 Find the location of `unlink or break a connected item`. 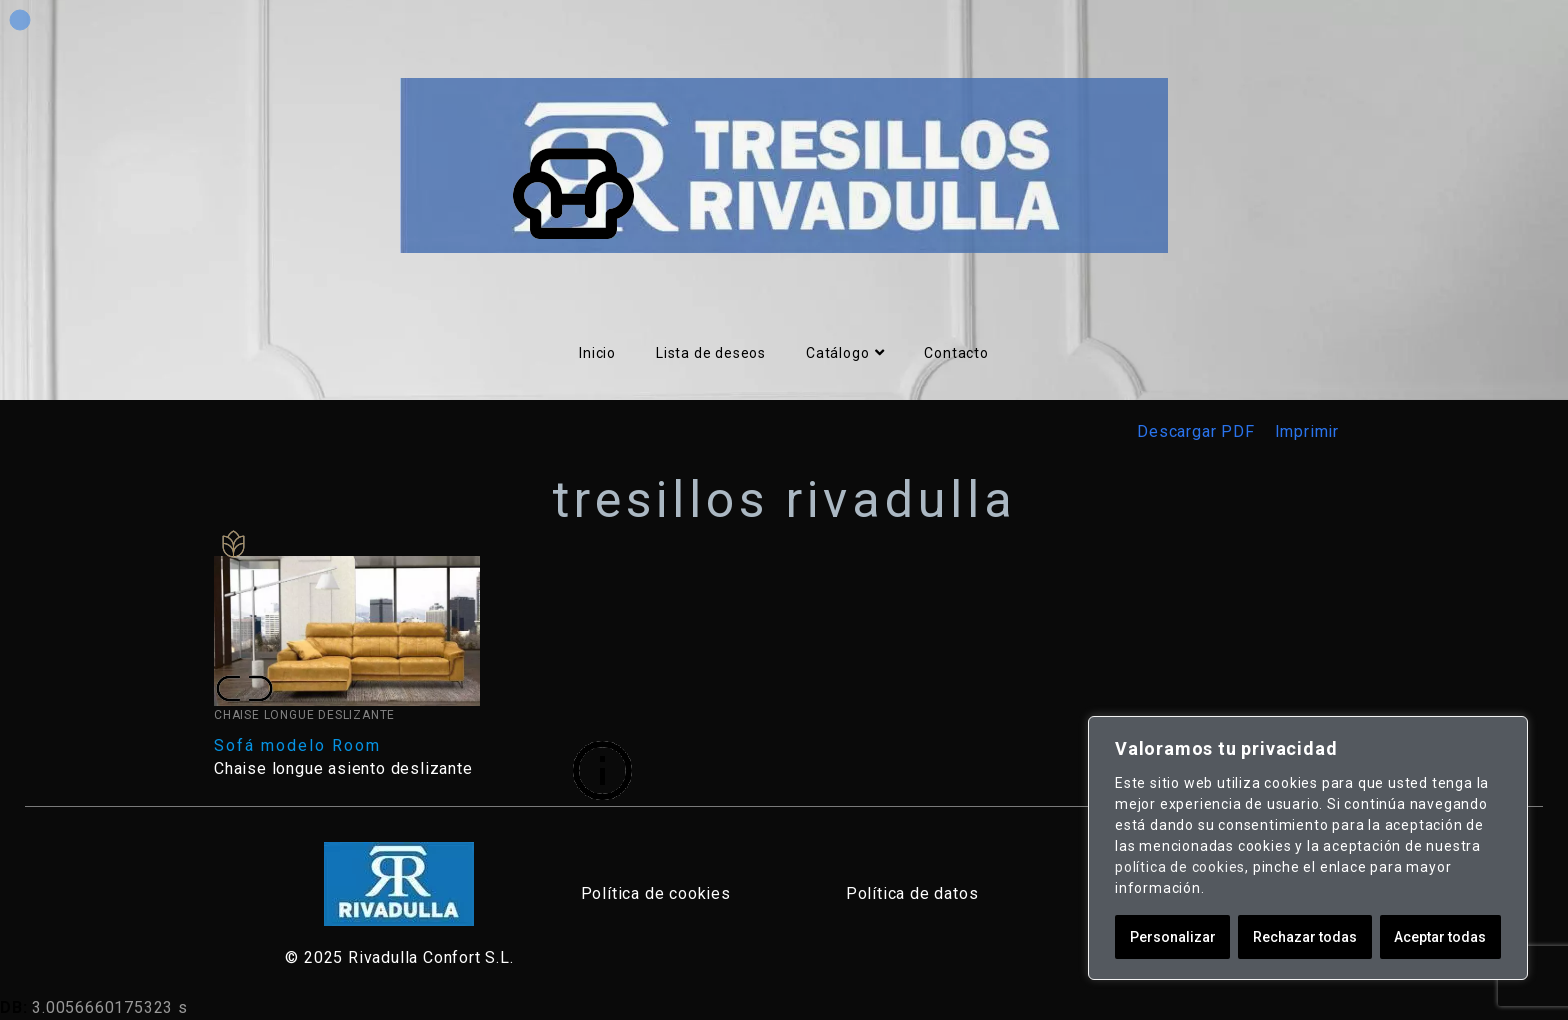

unlink or break a connected item is located at coordinates (244, 688).